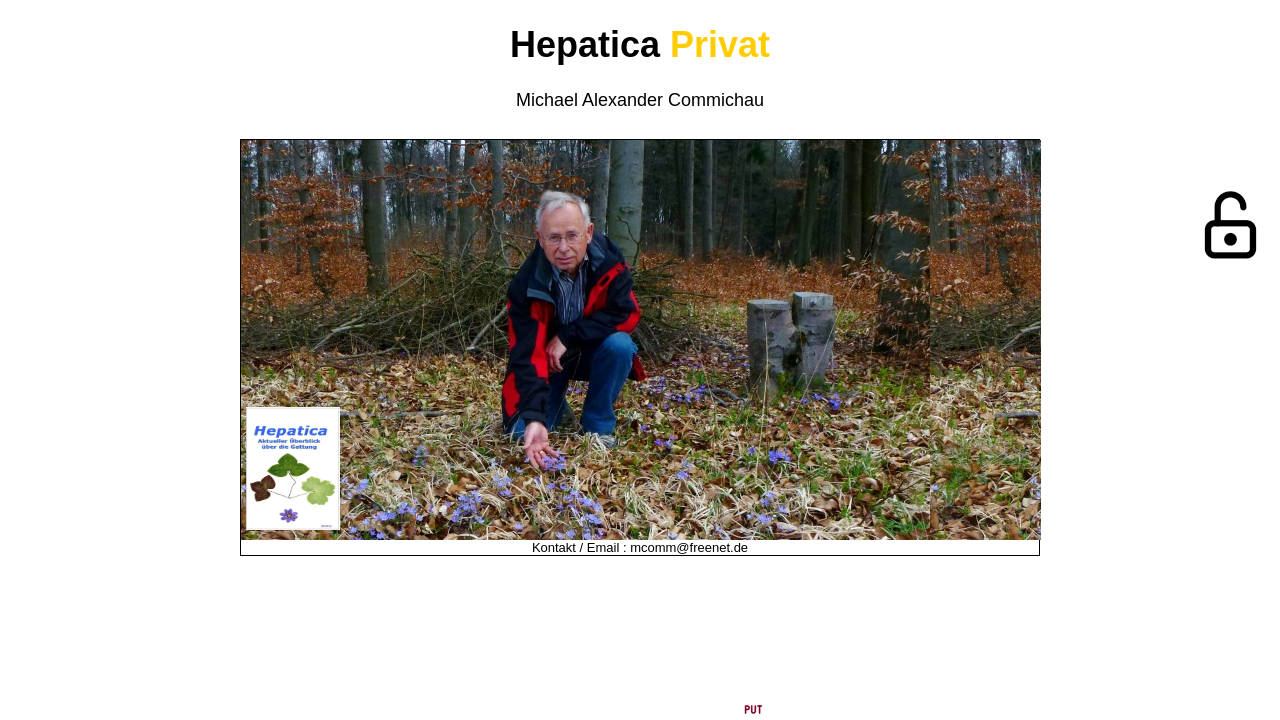 The height and width of the screenshot is (720, 1280). Describe the element at coordinates (753, 709) in the screenshot. I see `indicates an HTTP PUT request method` at that location.